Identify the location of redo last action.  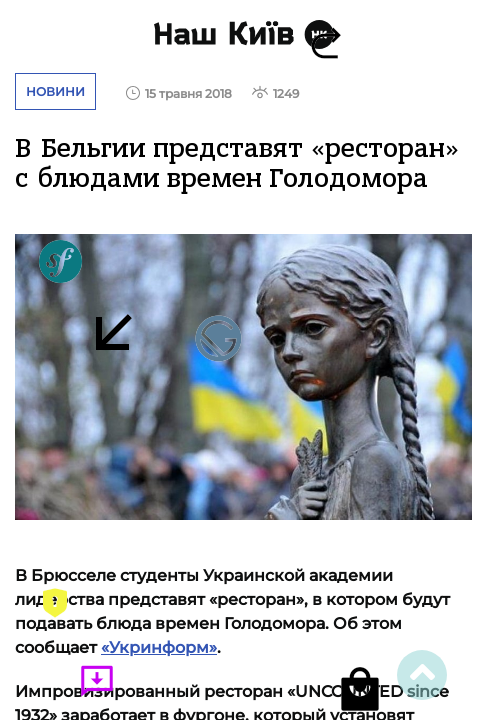
(325, 44).